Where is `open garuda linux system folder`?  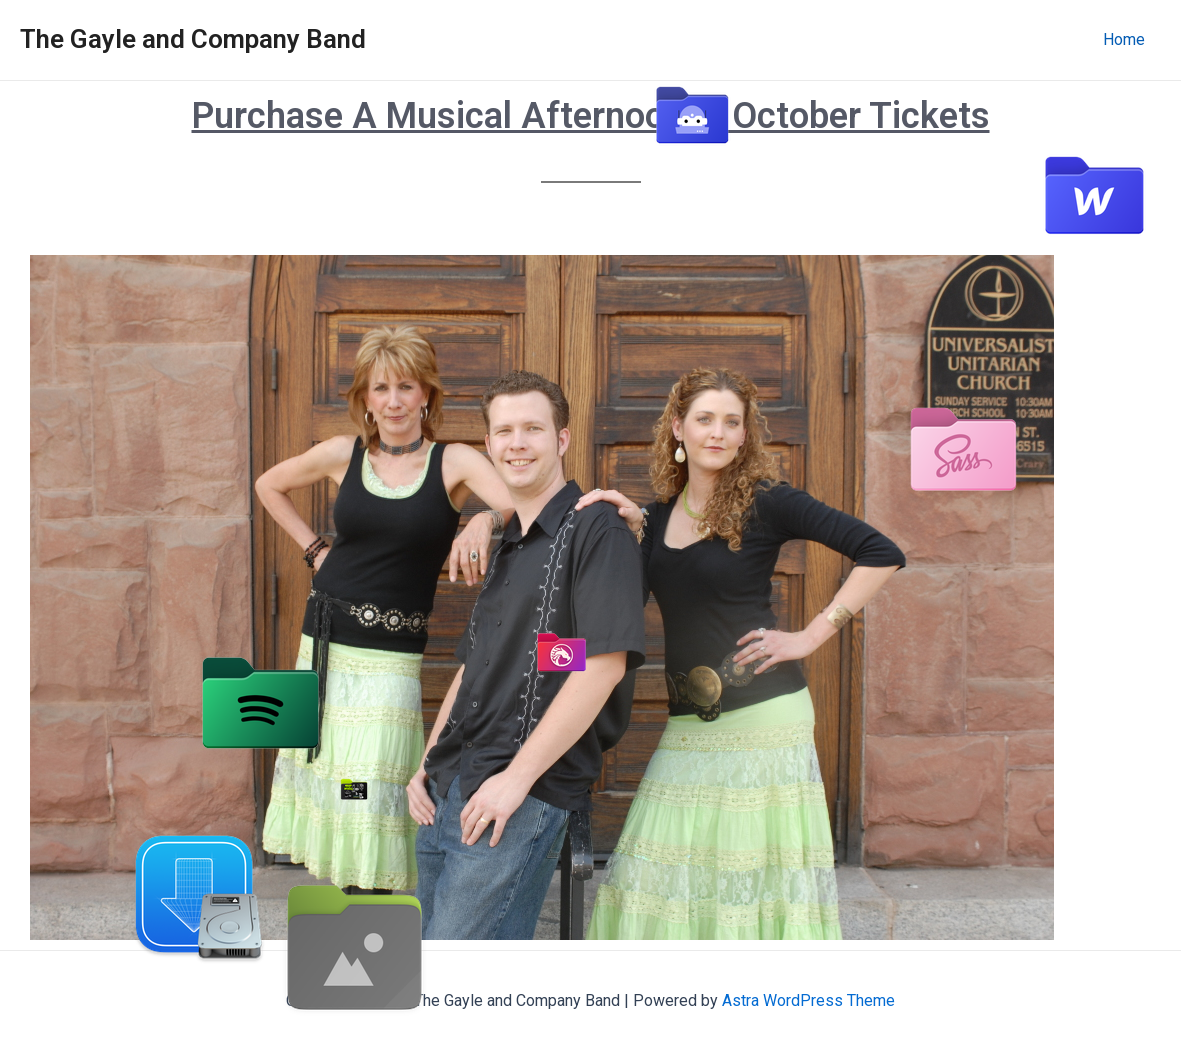
open garuda linux system folder is located at coordinates (561, 653).